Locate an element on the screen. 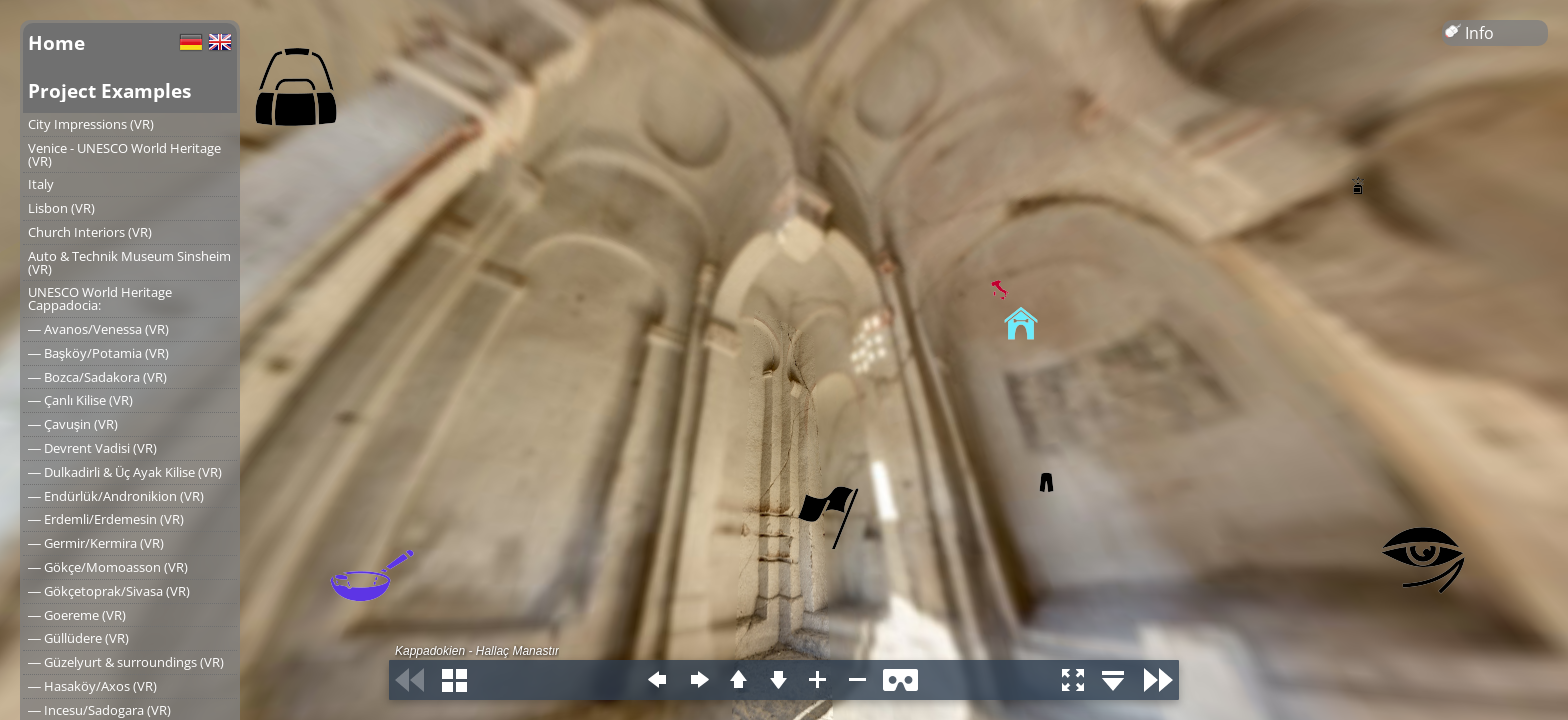 This screenshot has width=1568, height=720. access cooking or stir-fry recipes is located at coordinates (372, 573).